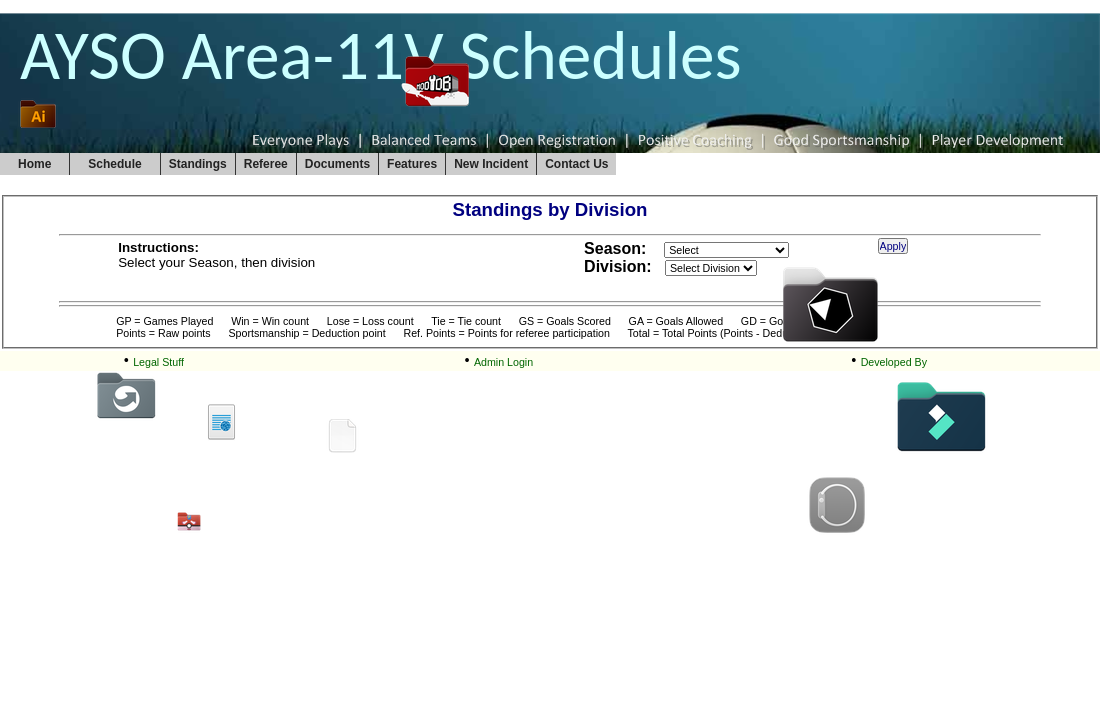 The width and height of the screenshot is (1100, 720). I want to click on an empty or blank file with no content, so click(342, 435).